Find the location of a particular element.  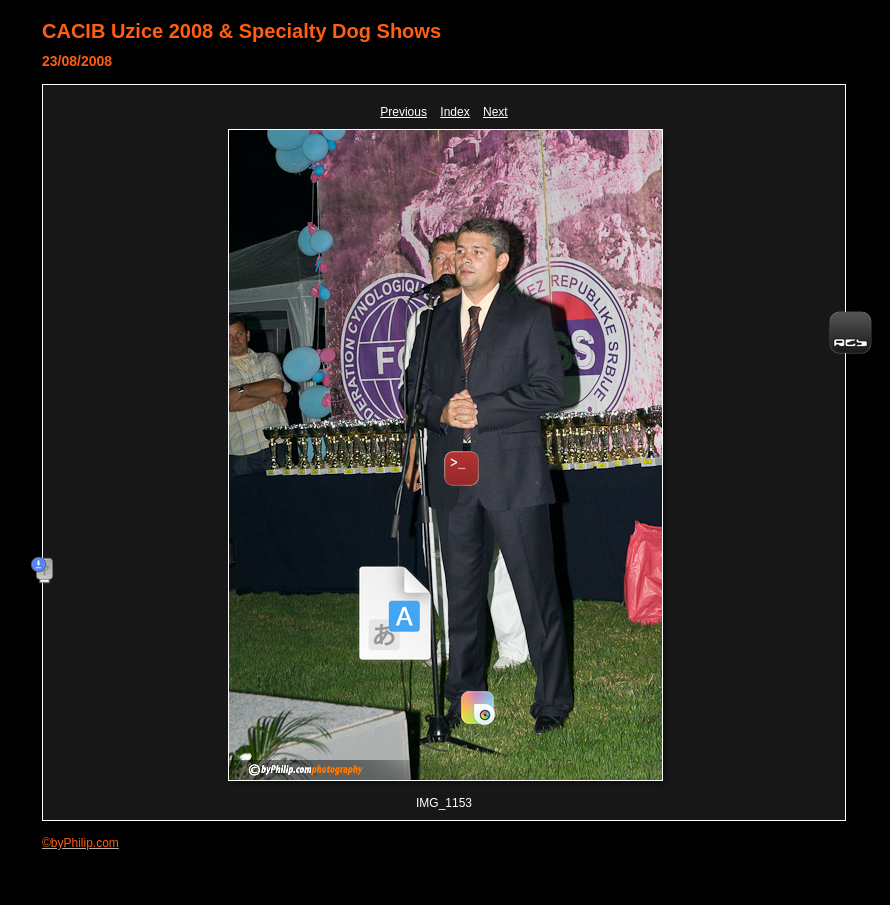

create a bootable USB drive is located at coordinates (44, 570).